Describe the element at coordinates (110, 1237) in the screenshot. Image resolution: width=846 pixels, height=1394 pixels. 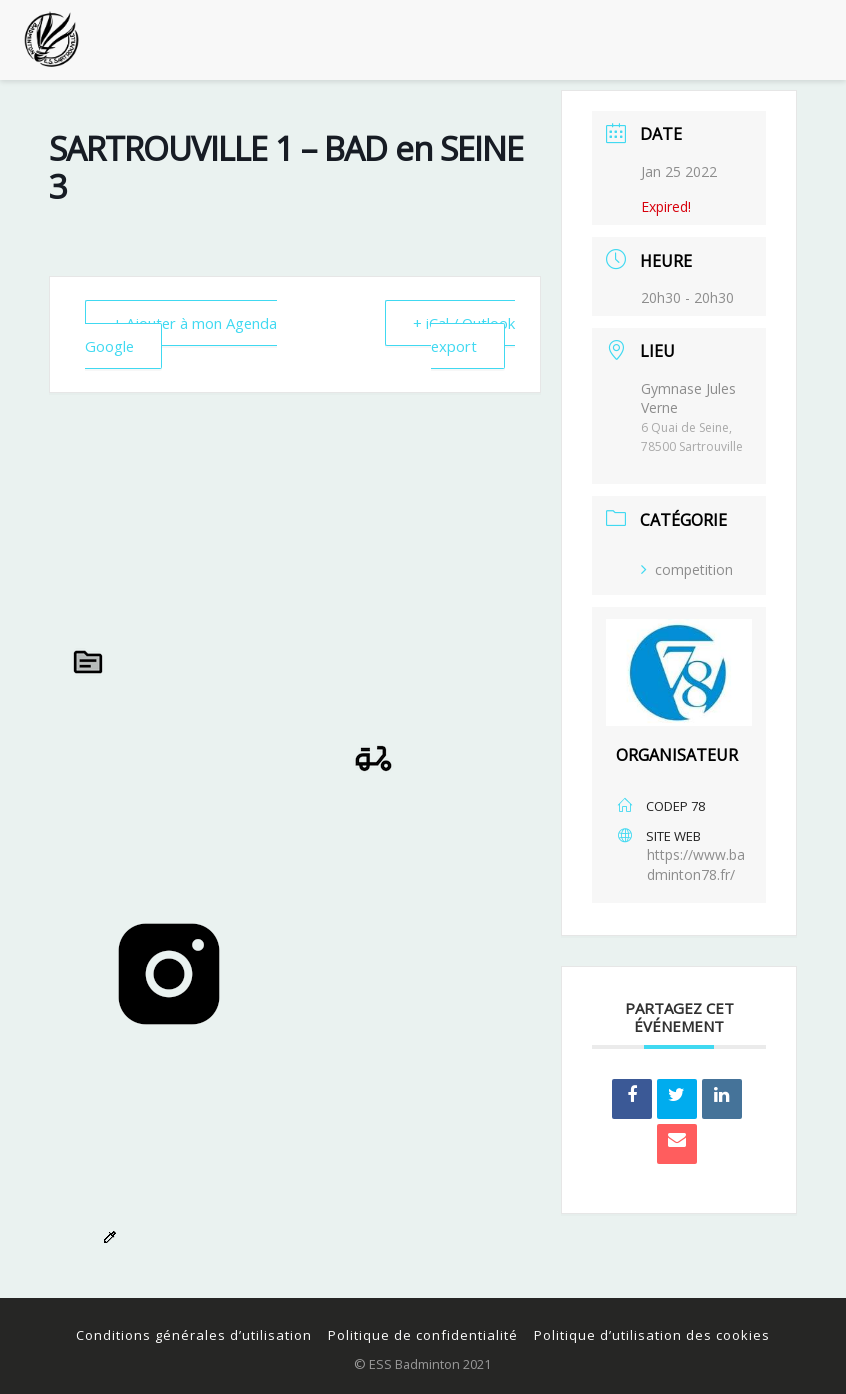
I see `pick a color from the canvas` at that location.